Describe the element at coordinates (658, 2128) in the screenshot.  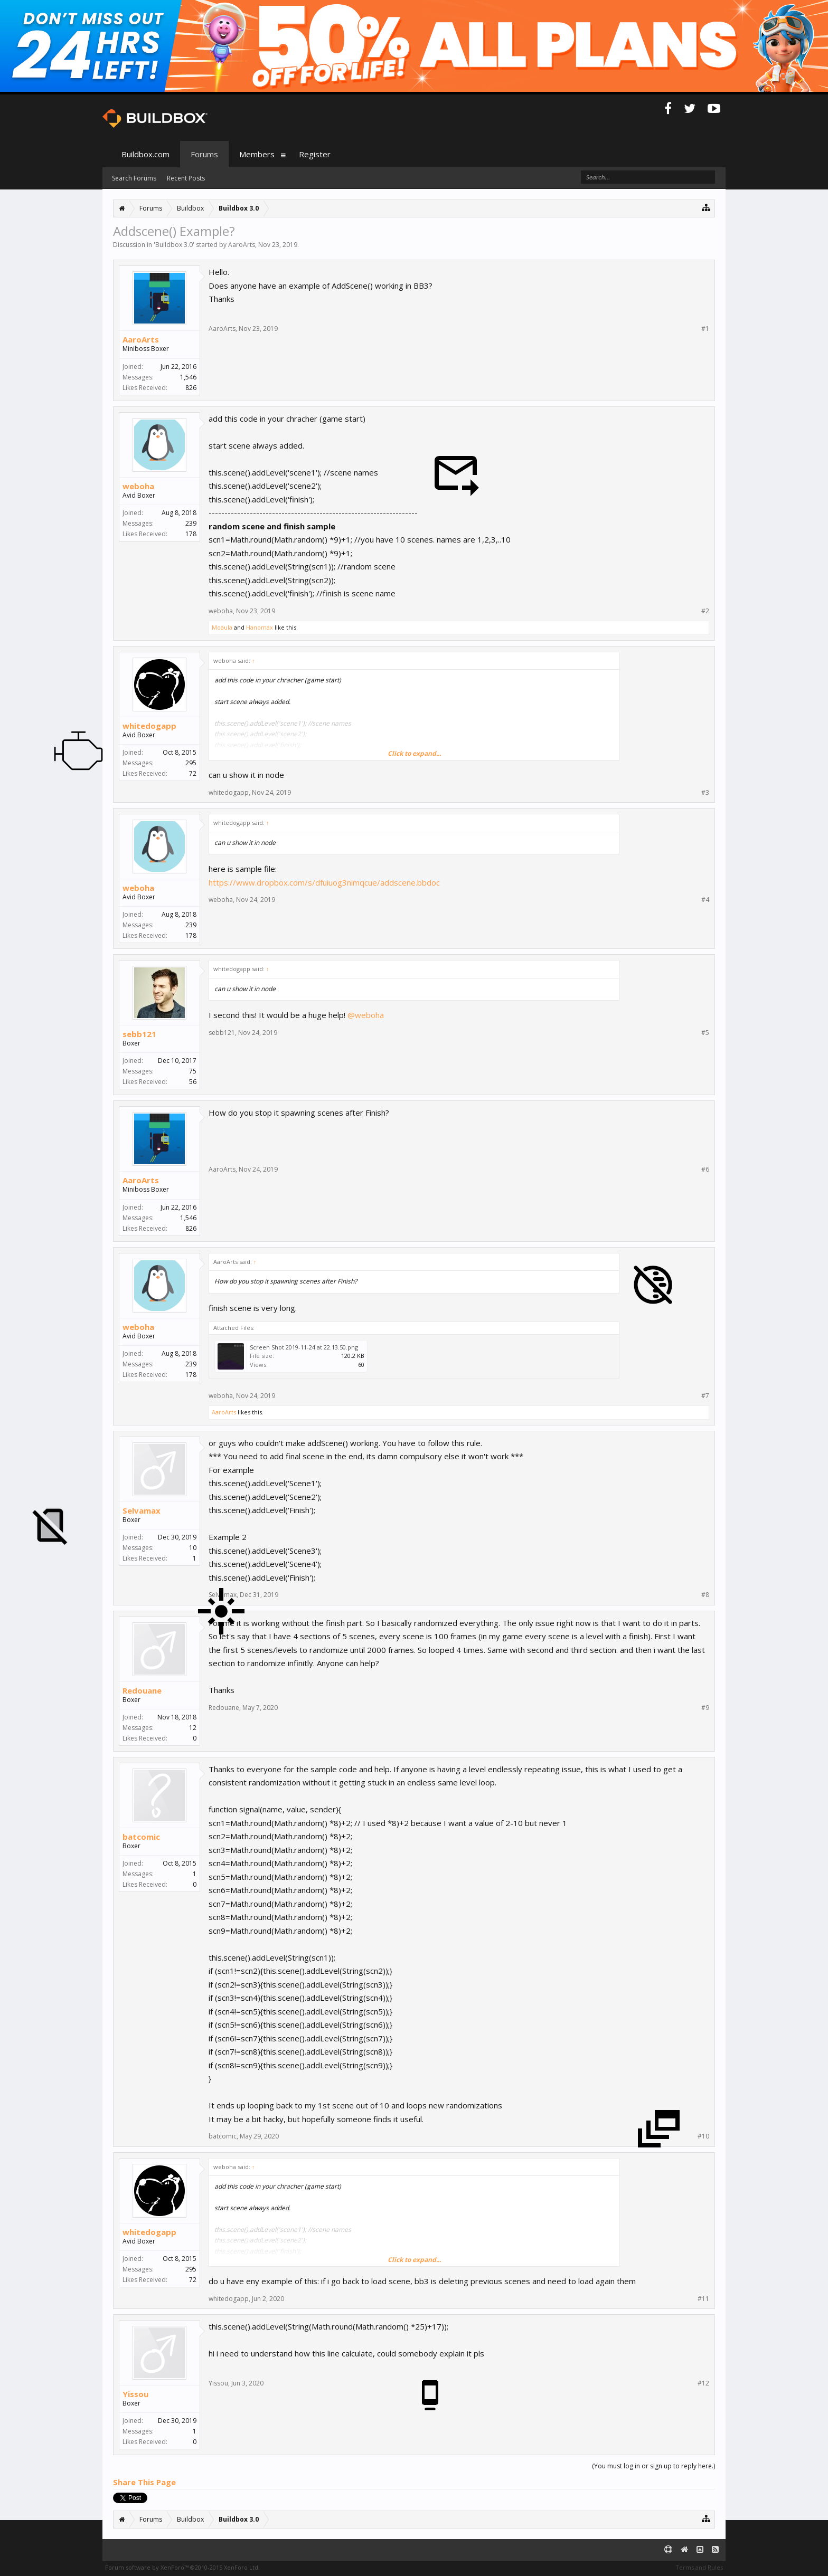
I see `view dynamic or live feed content` at that location.